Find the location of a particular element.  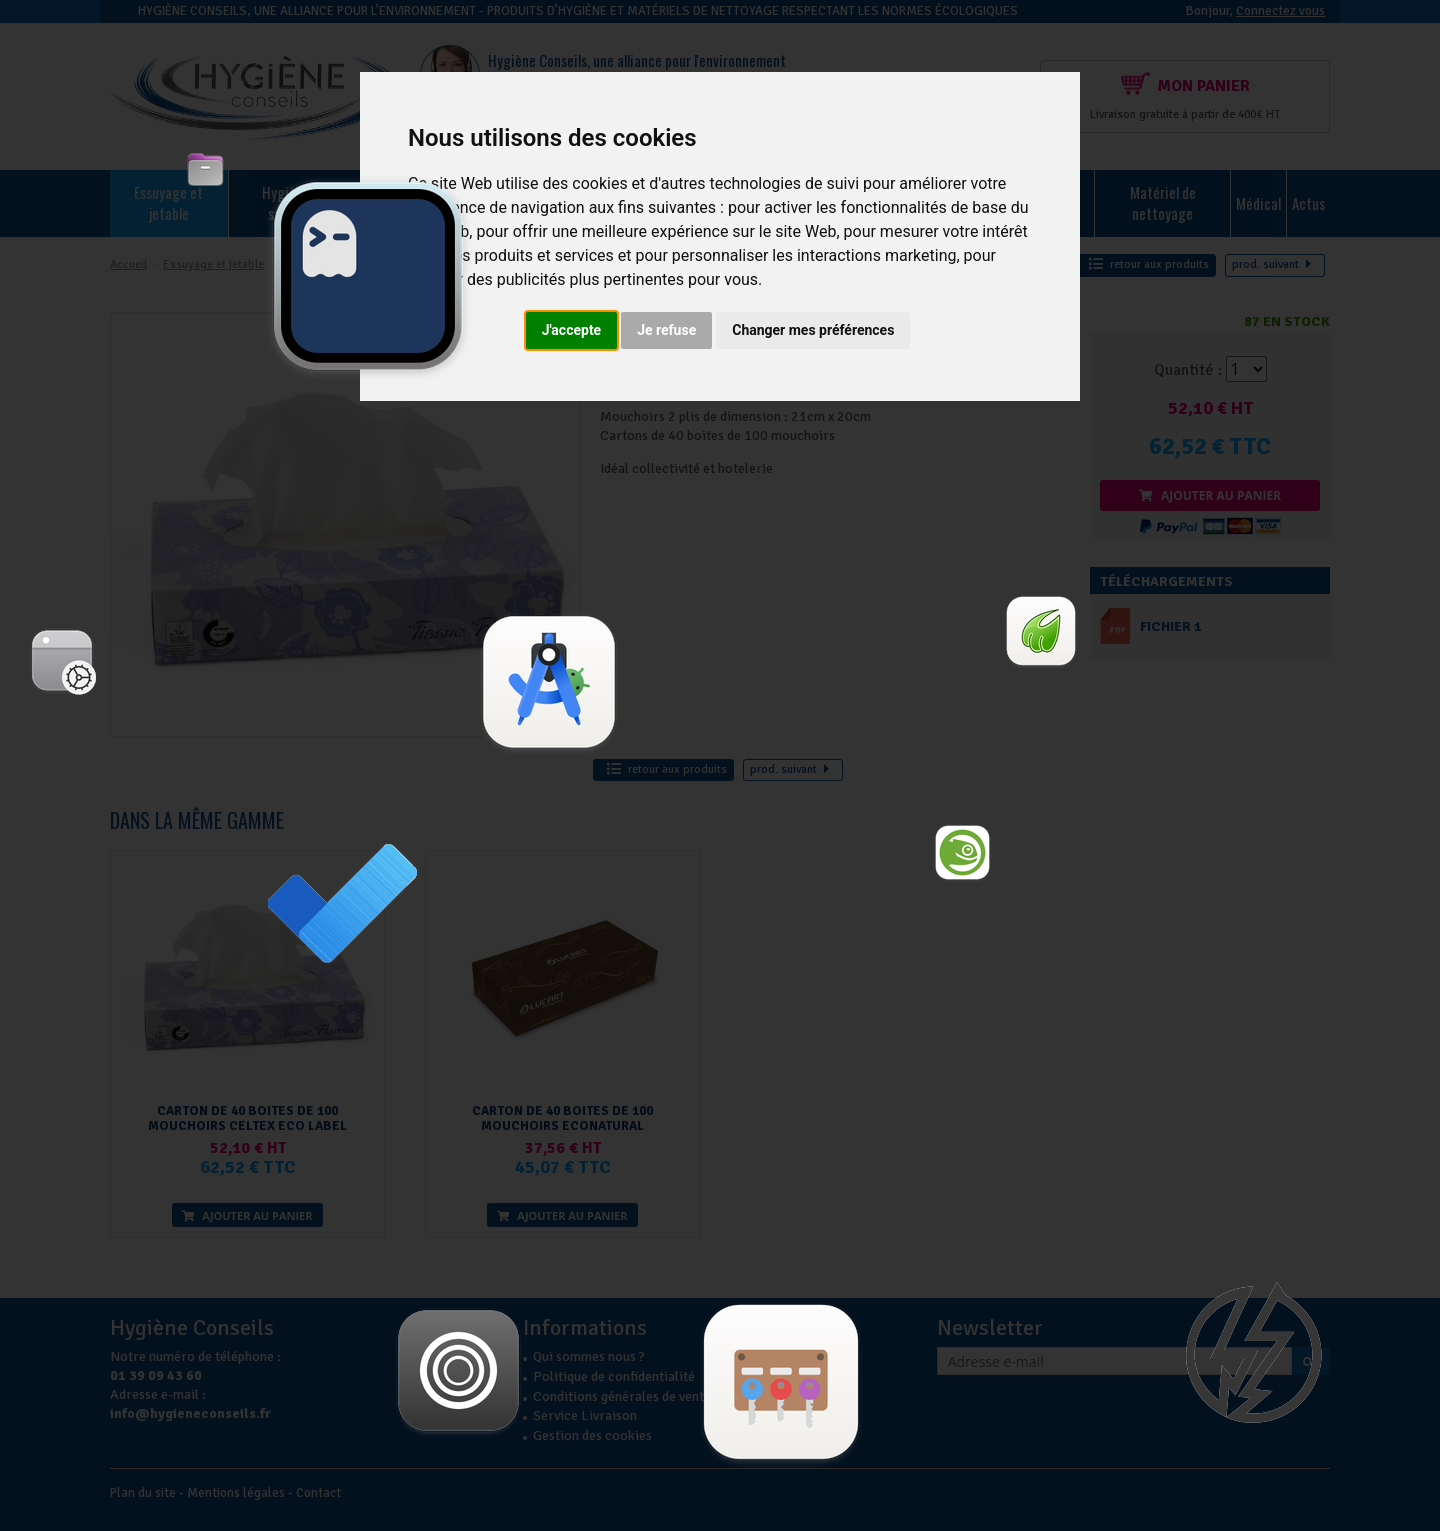

open the openSUSE linux application is located at coordinates (962, 852).